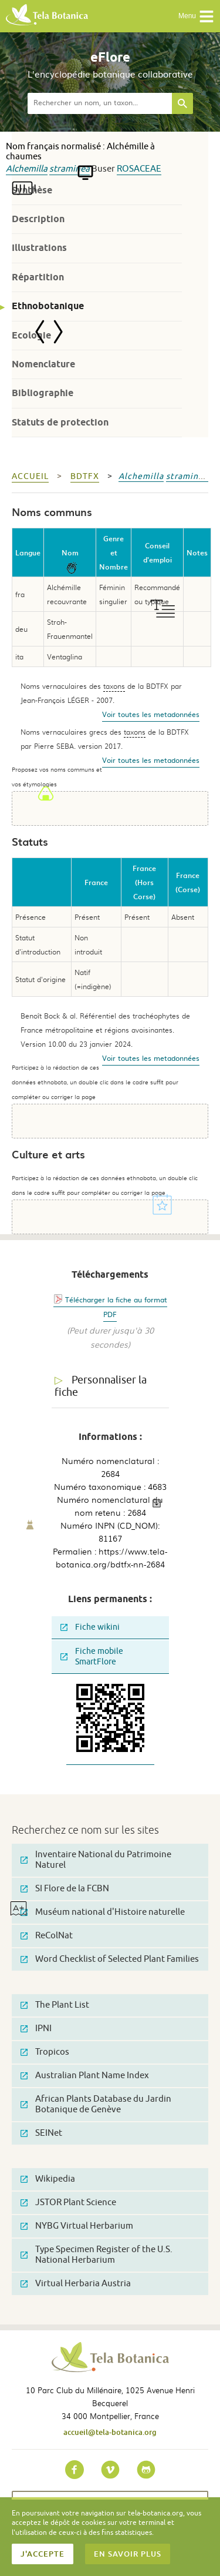 The width and height of the screenshot is (220, 2576). What do you see at coordinates (23, 188) in the screenshot?
I see `indicates high battery level` at bounding box center [23, 188].